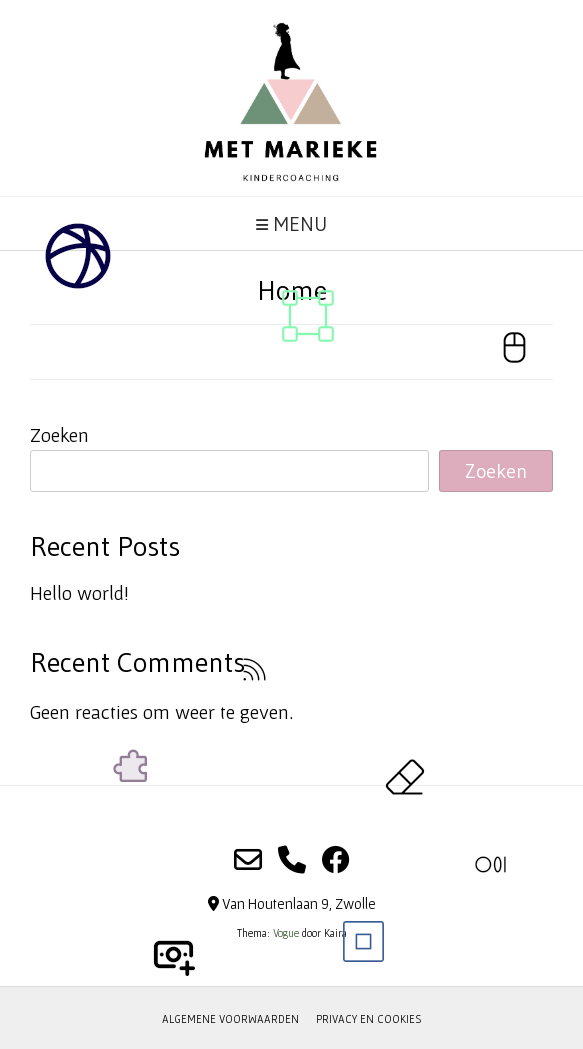 The image size is (583, 1049). Describe the element at coordinates (78, 256) in the screenshot. I see `access games or entertainment features` at that location.